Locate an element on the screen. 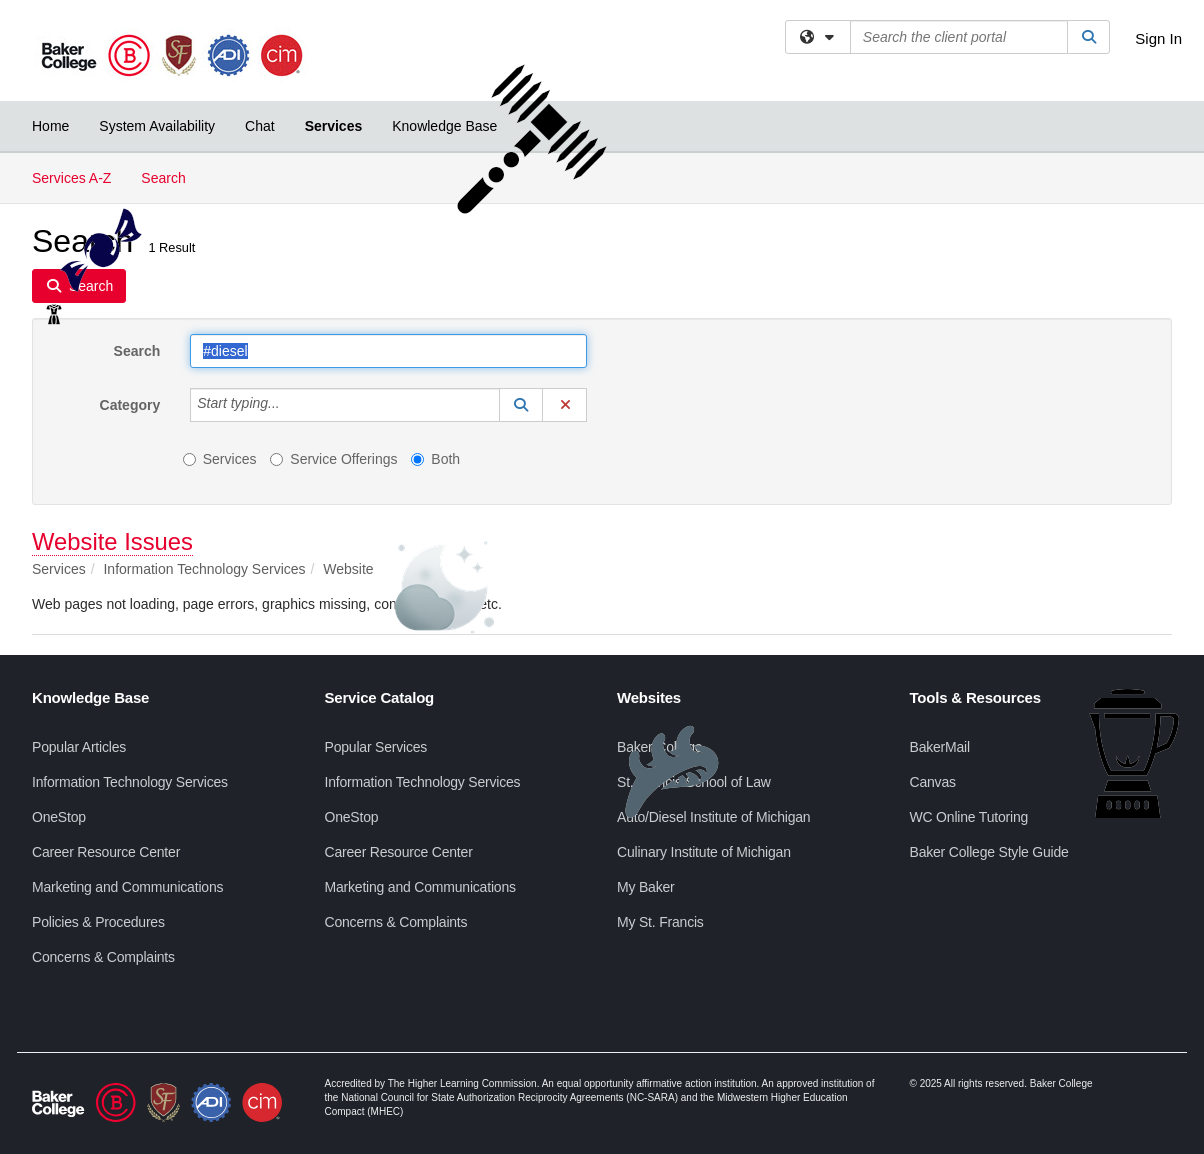 Image resolution: width=1204 pixels, height=1154 pixels. collect a candy or sweet reward in-game is located at coordinates (100, 250).